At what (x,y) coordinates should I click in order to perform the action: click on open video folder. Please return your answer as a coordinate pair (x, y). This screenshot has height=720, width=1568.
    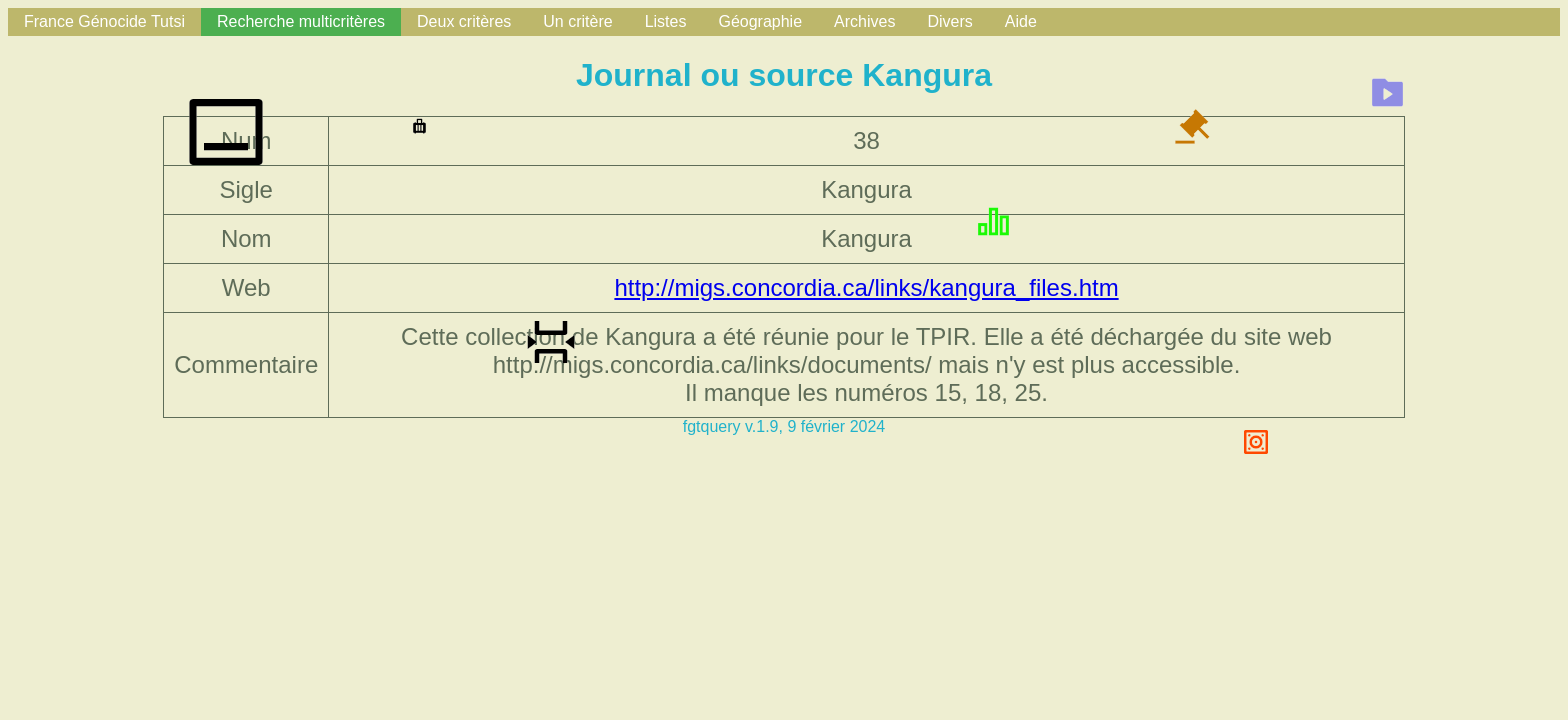
    Looking at the image, I should click on (1387, 92).